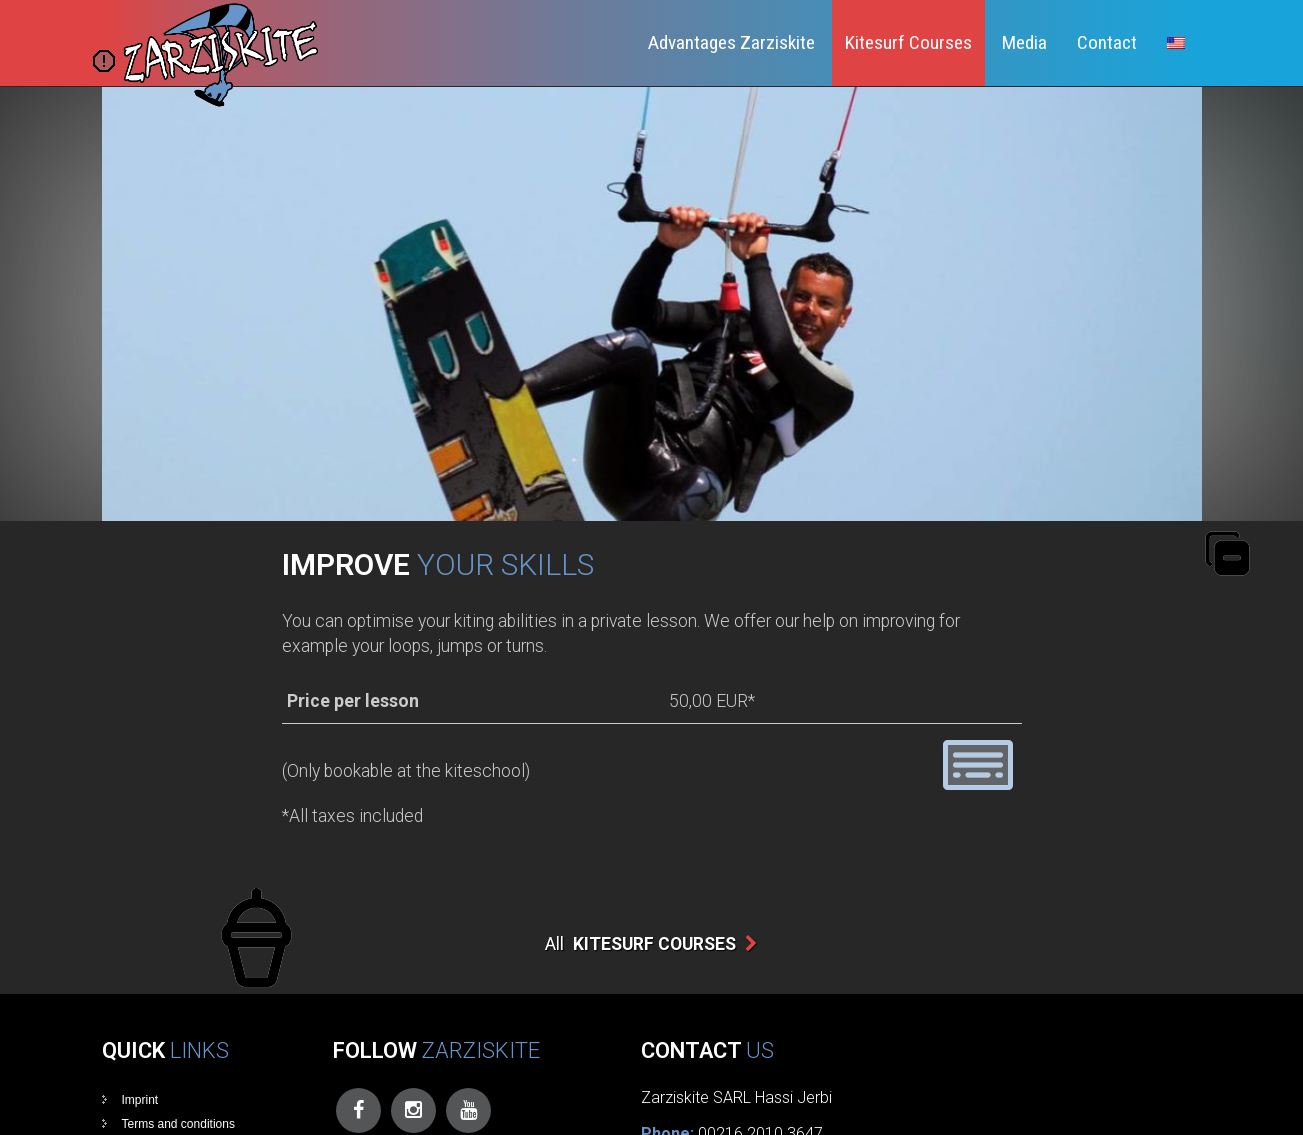 This screenshot has width=1303, height=1135. Describe the element at coordinates (978, 765) in the screenshot. I see `open on-screen keyboard` at that location.